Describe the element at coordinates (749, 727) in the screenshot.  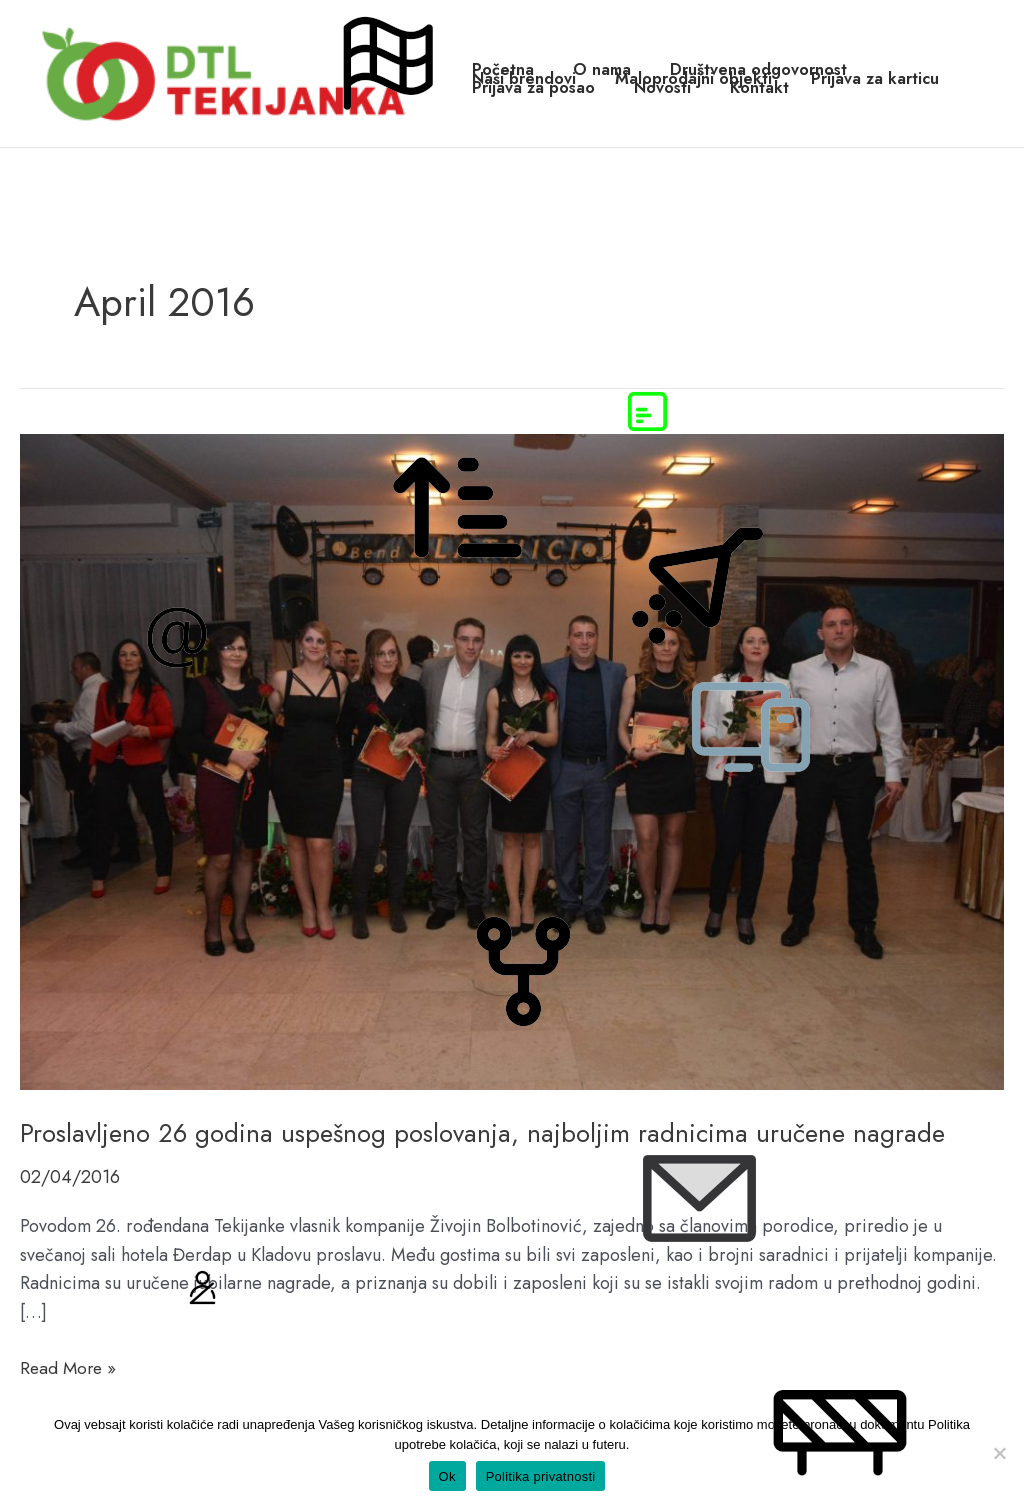
I see `manage connected devices` at that location.